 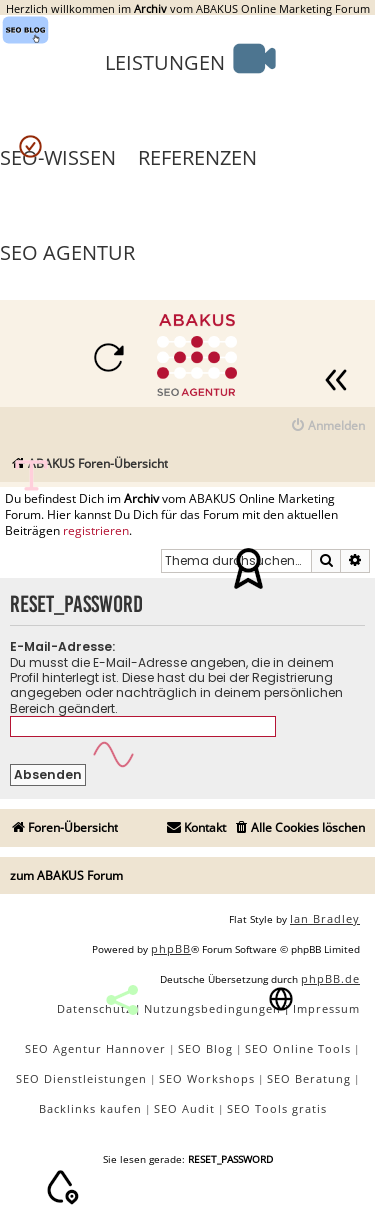 What do you see at coordinates (336, 380) in the screenshot?
I see `go back to previous screen` at bounding box center [336, 380].